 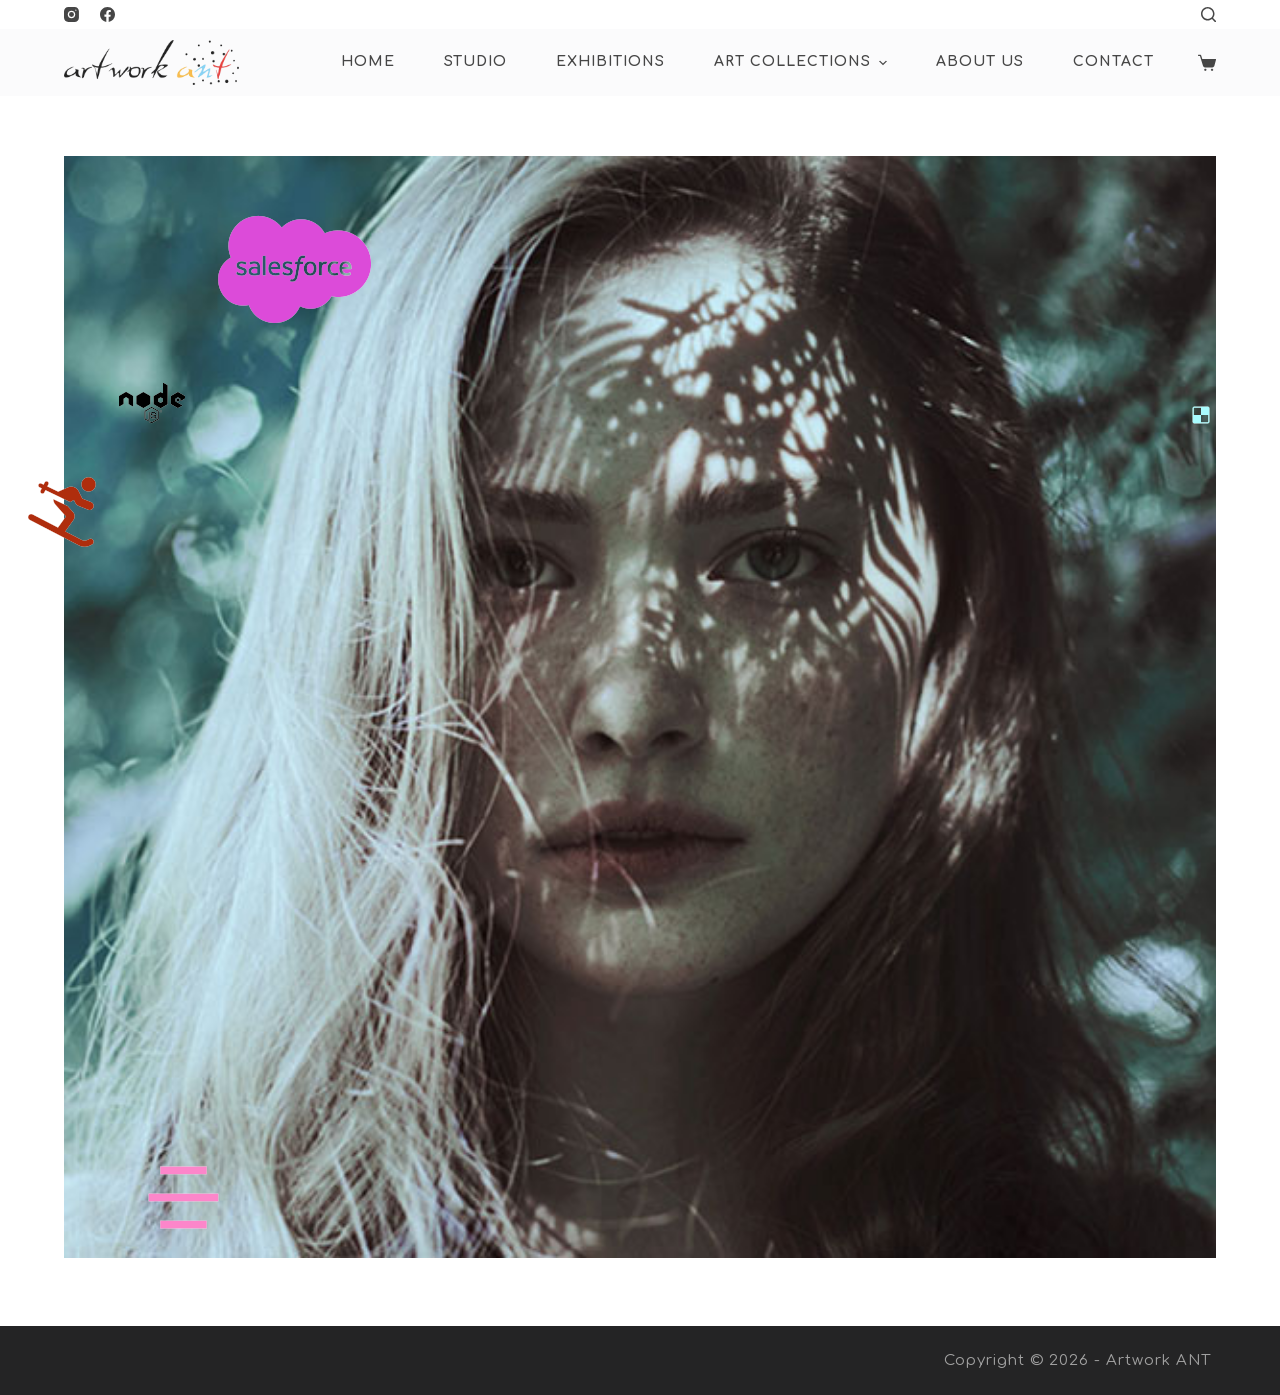 I want to click on node.js logo indicating a javascript runtime environment, so click(x=152, y=403).